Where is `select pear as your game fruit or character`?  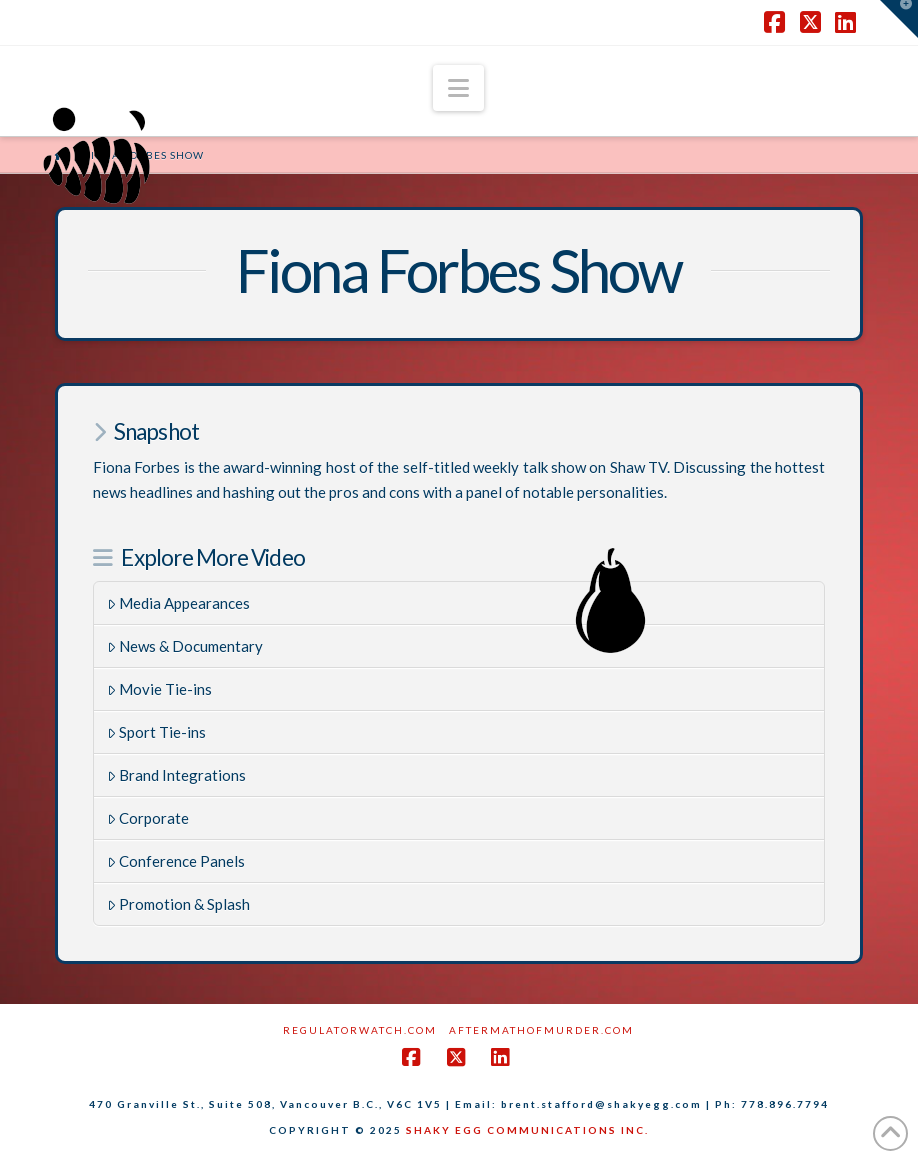 select pear as your game fruit or character is located at coordinates (610, 600).